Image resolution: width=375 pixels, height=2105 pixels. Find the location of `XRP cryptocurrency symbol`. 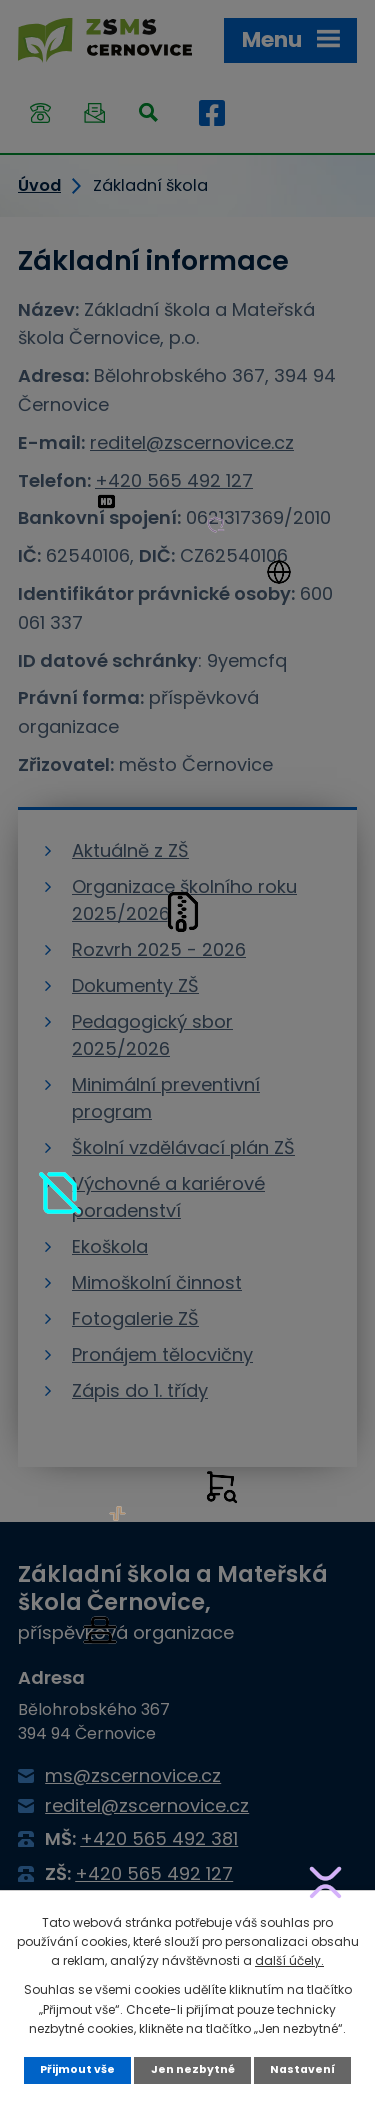

XRP cryptocurrency symbol is located at coordinates (325, 1882).